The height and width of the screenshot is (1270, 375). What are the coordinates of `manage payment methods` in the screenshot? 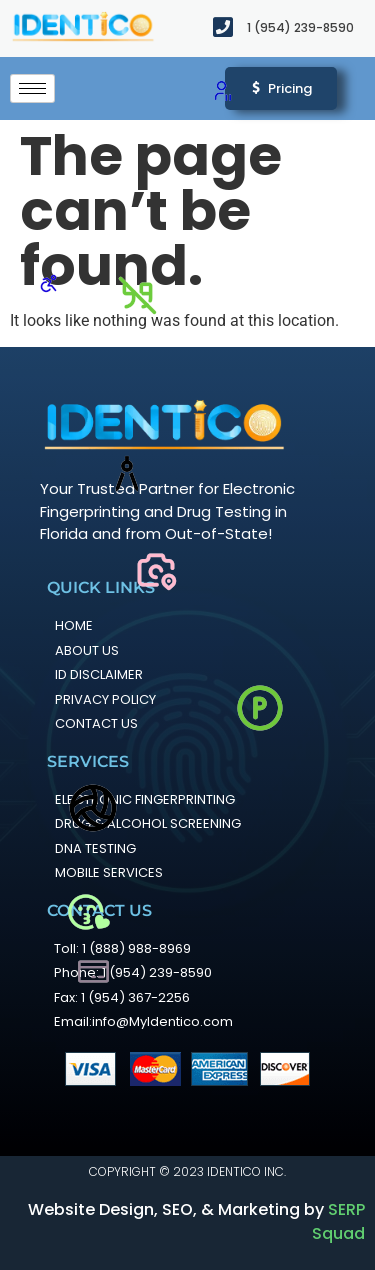 It's located at (93, 971).